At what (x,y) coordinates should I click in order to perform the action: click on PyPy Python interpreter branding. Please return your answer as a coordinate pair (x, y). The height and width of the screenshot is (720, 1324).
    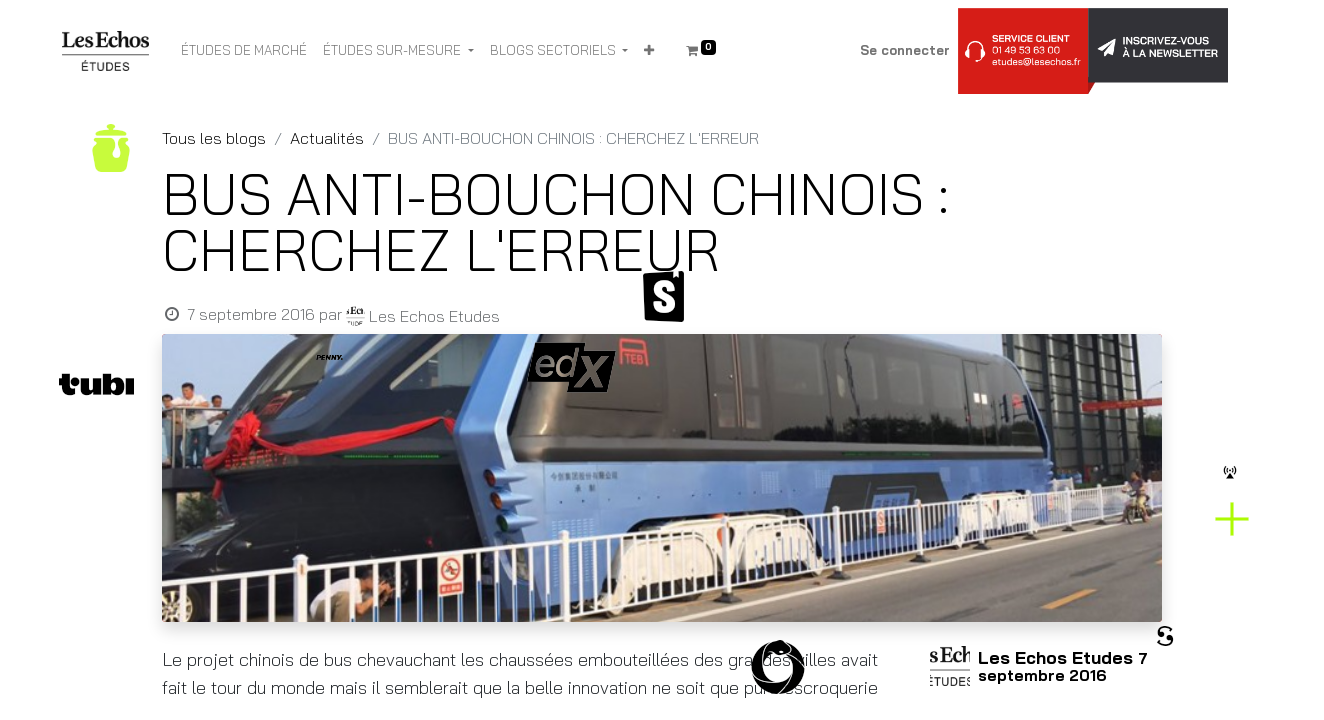
    Looking at the image, I should click on (778, 667).